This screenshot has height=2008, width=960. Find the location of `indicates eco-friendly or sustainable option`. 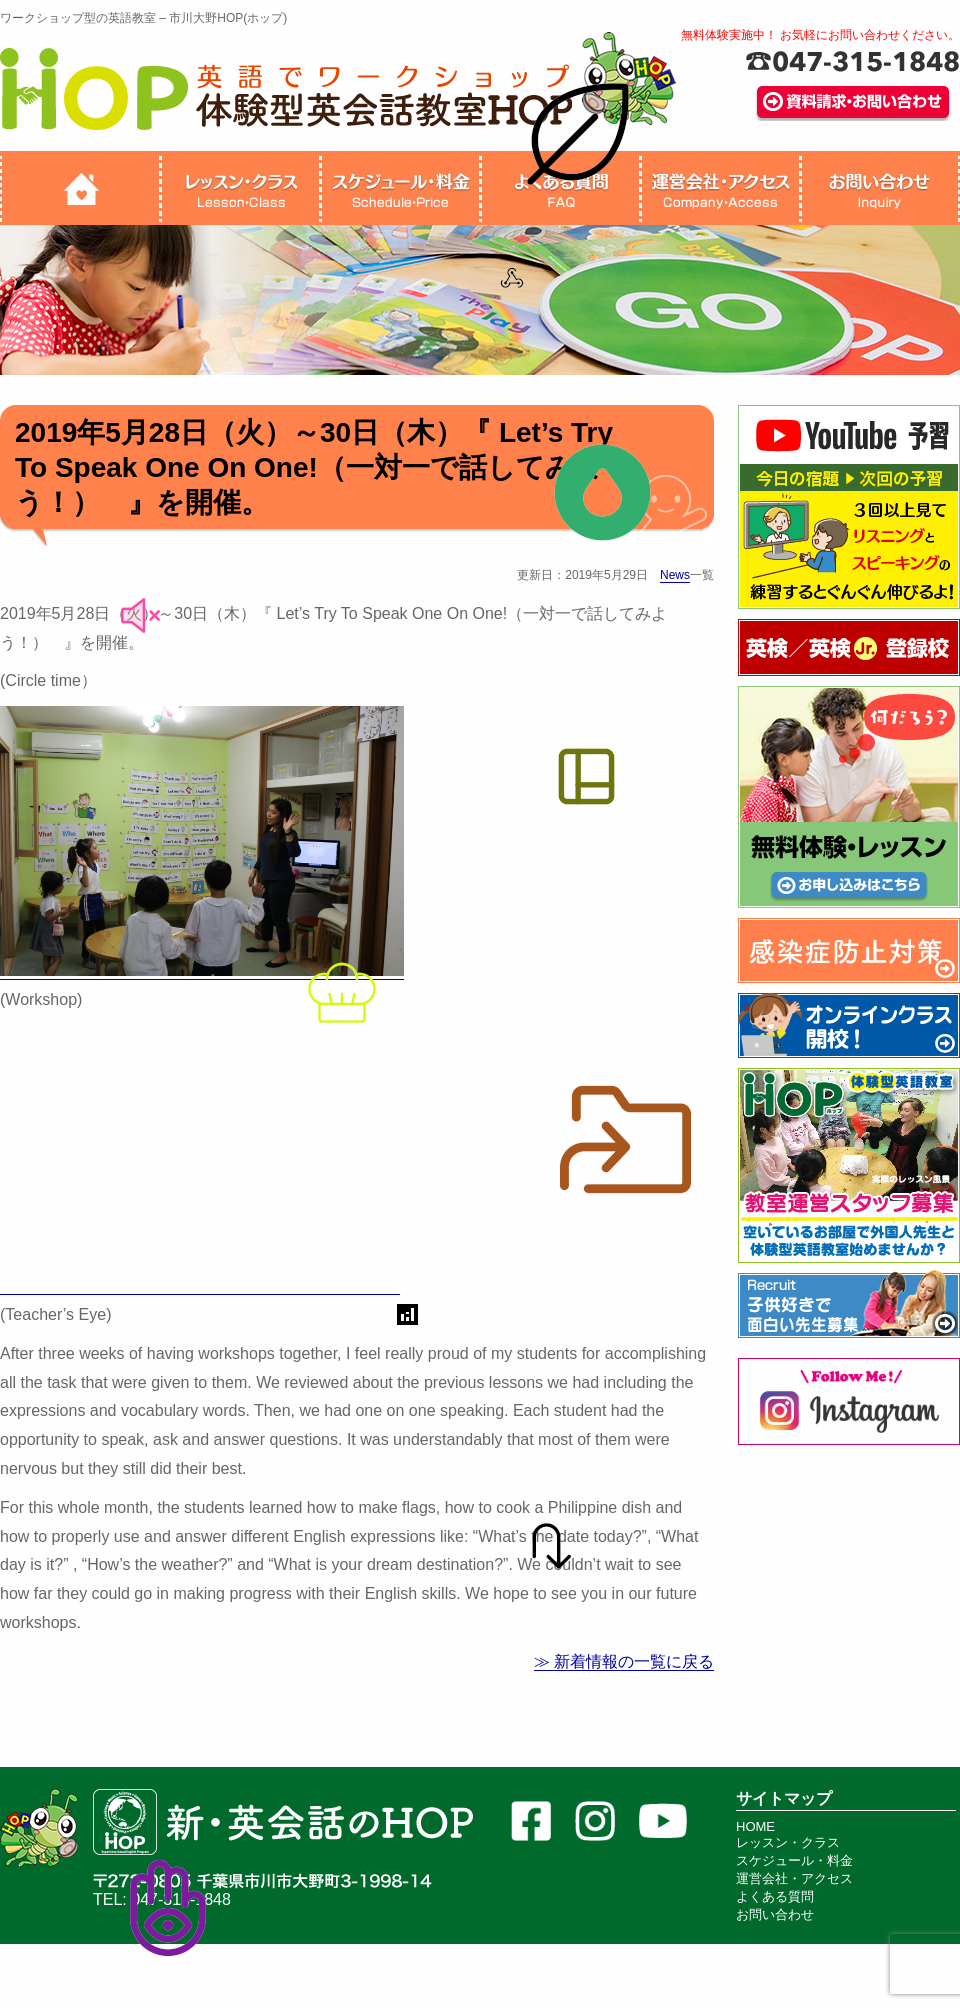

indicates eco-friendly or sustainable option is located at coordinates (578, 134).